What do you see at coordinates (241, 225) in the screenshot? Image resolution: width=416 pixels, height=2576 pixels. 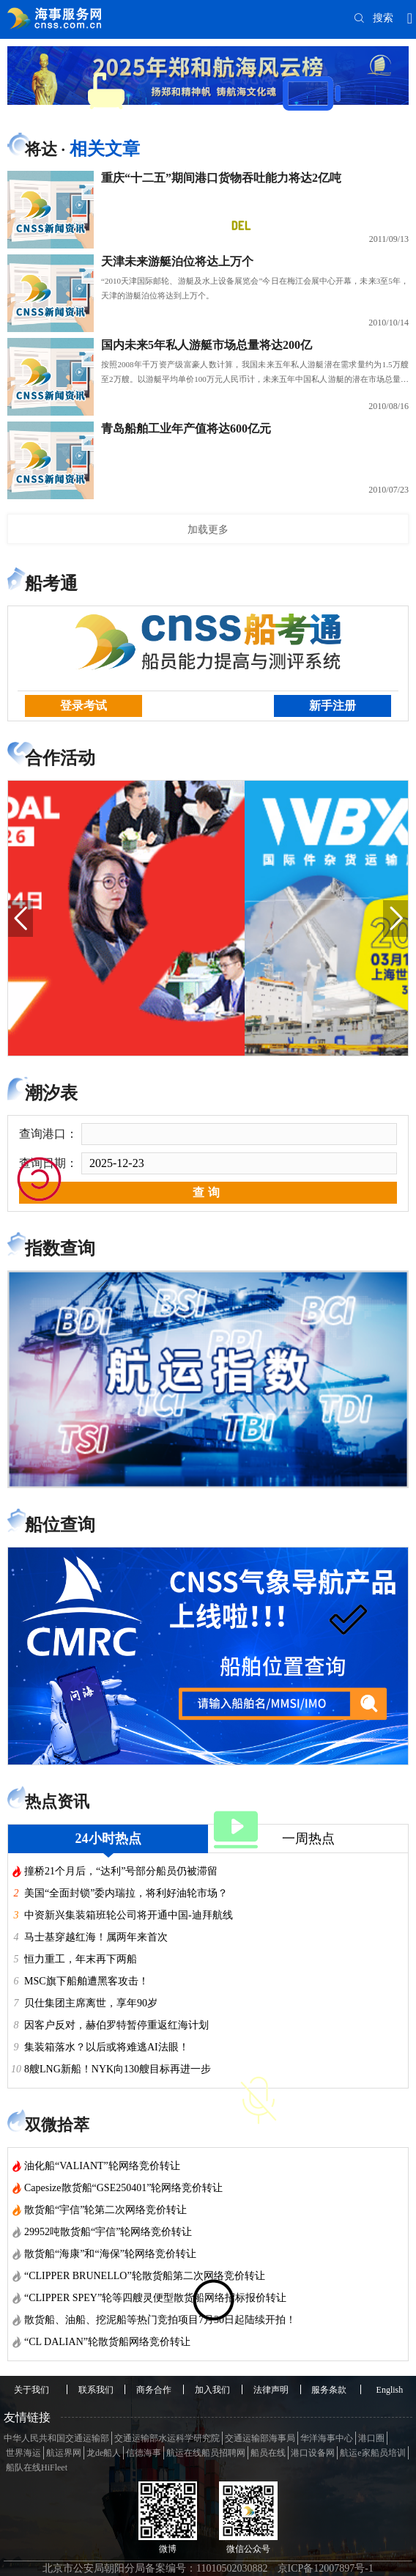 I see `indicates an HTTP DELETE request method` at bounding box center [241, 225].